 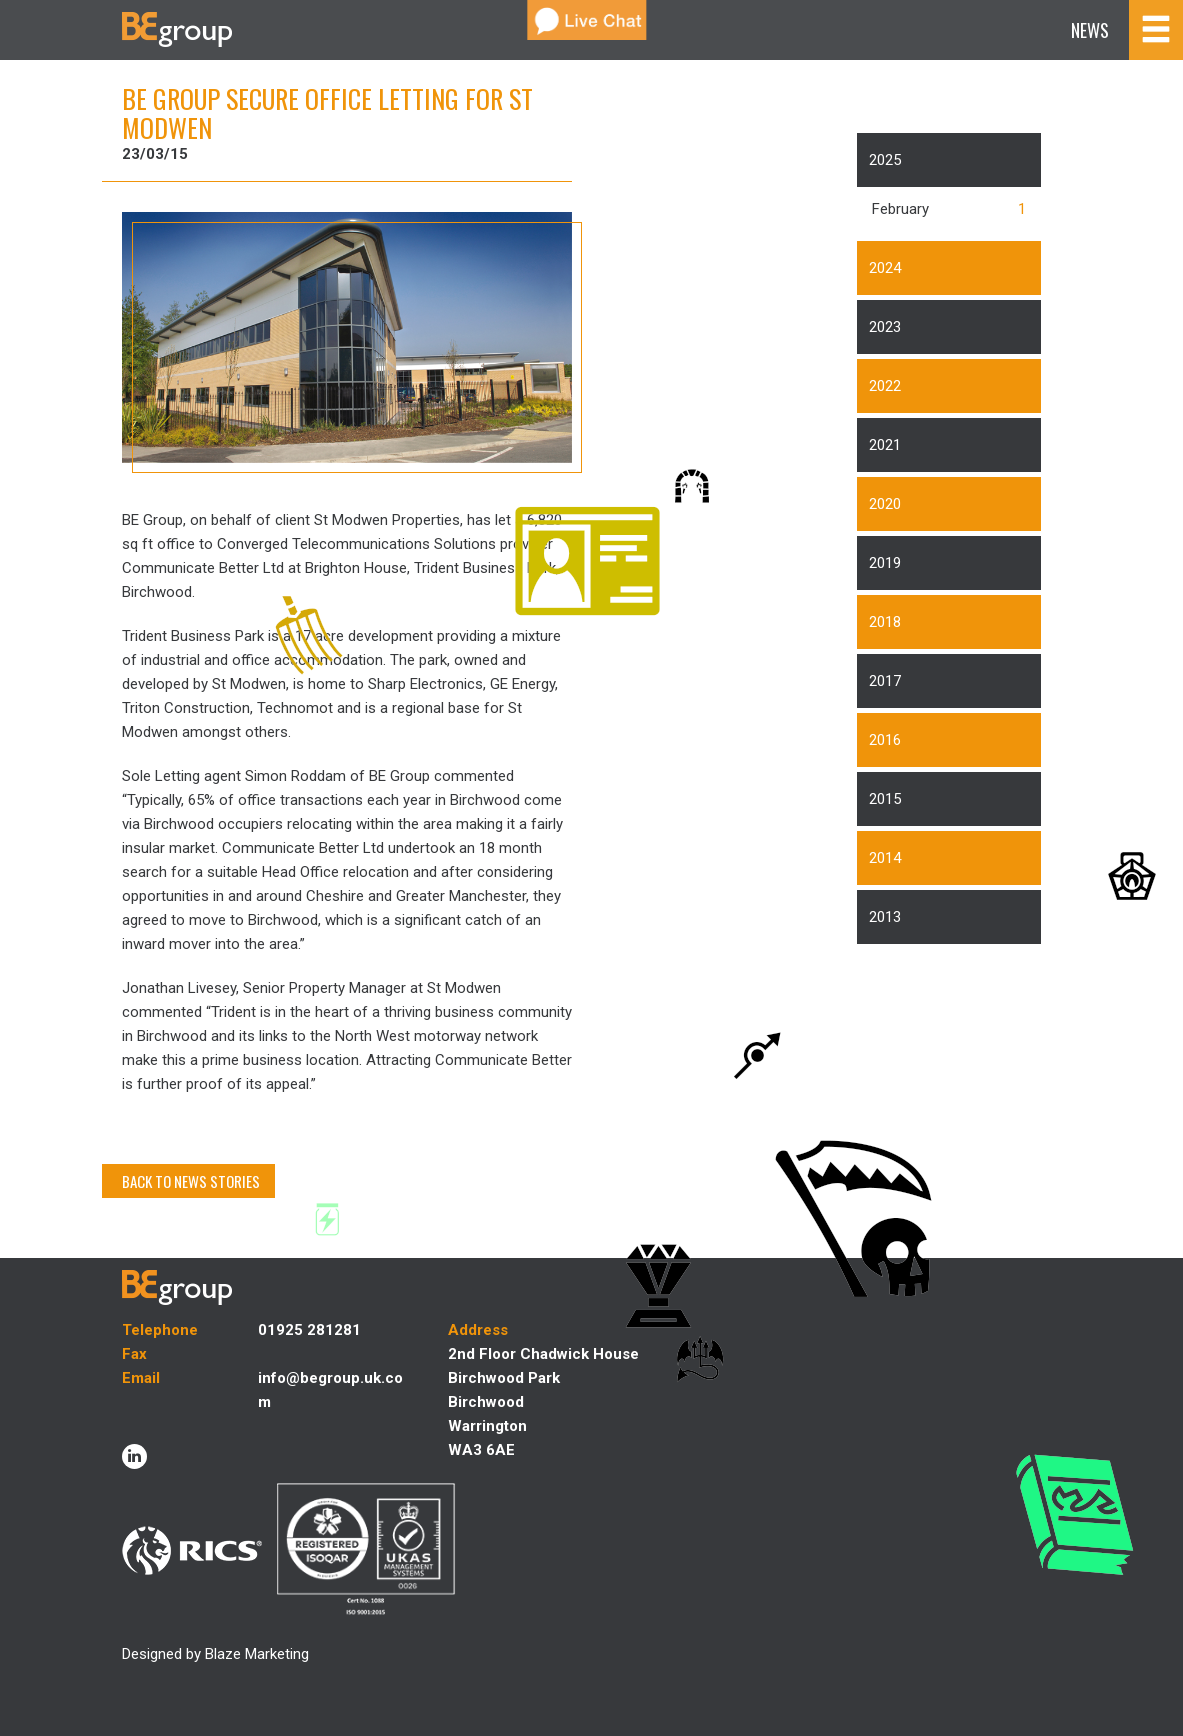 I want to click on view your library or book collection, so click(x=1074, y=1514).